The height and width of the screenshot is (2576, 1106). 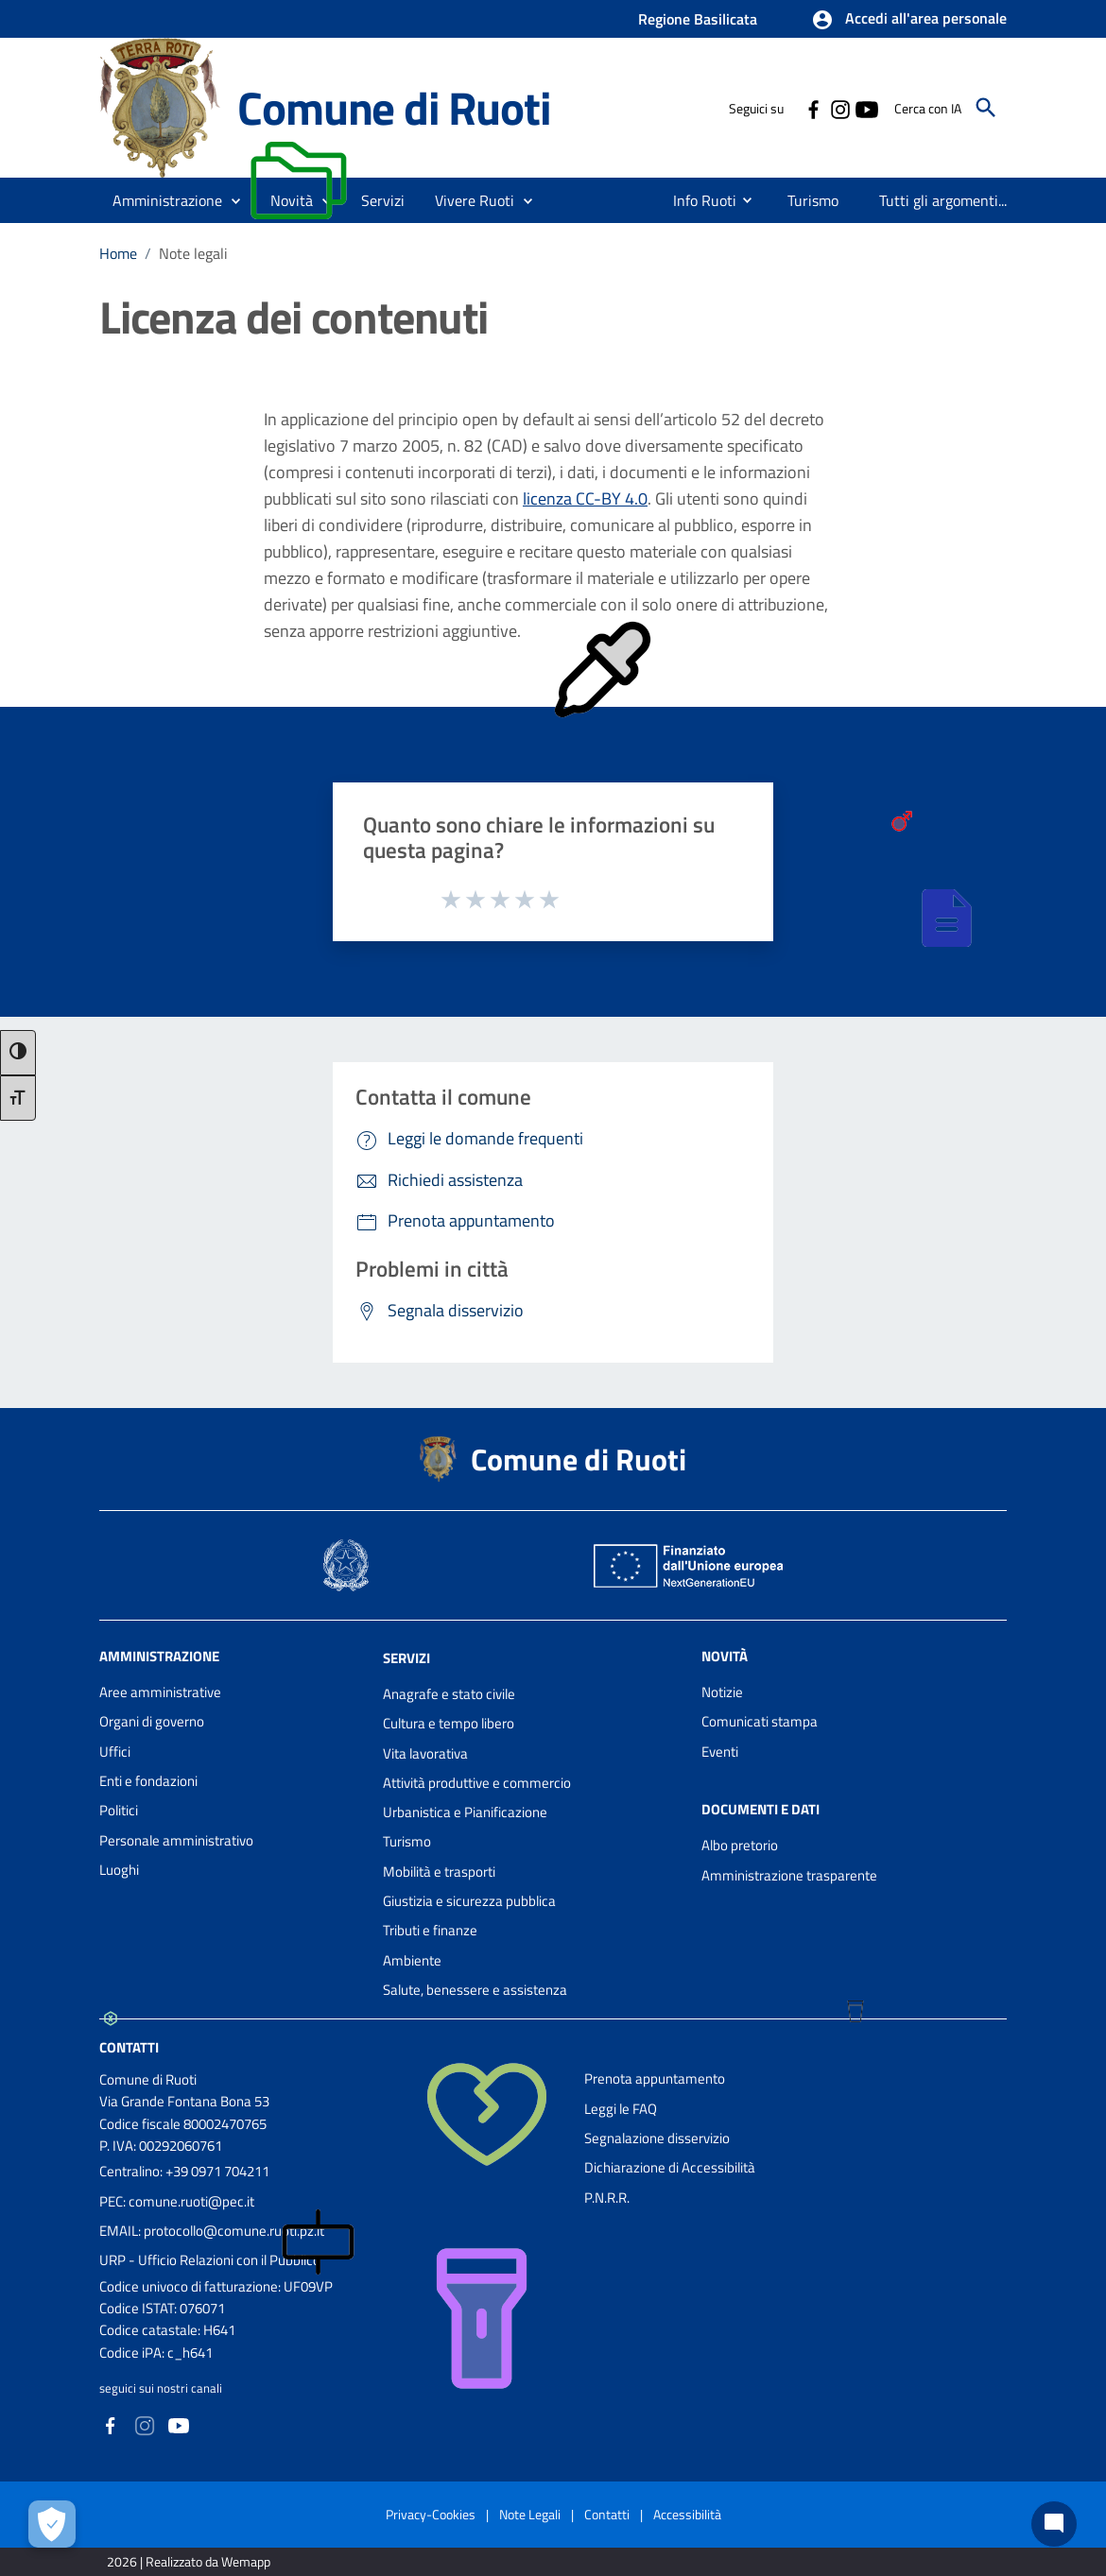 What do you see at coordinates (318, 2241) in the screenshot?
I see `align object to horizontal center` at bounding box center [318, 2241].